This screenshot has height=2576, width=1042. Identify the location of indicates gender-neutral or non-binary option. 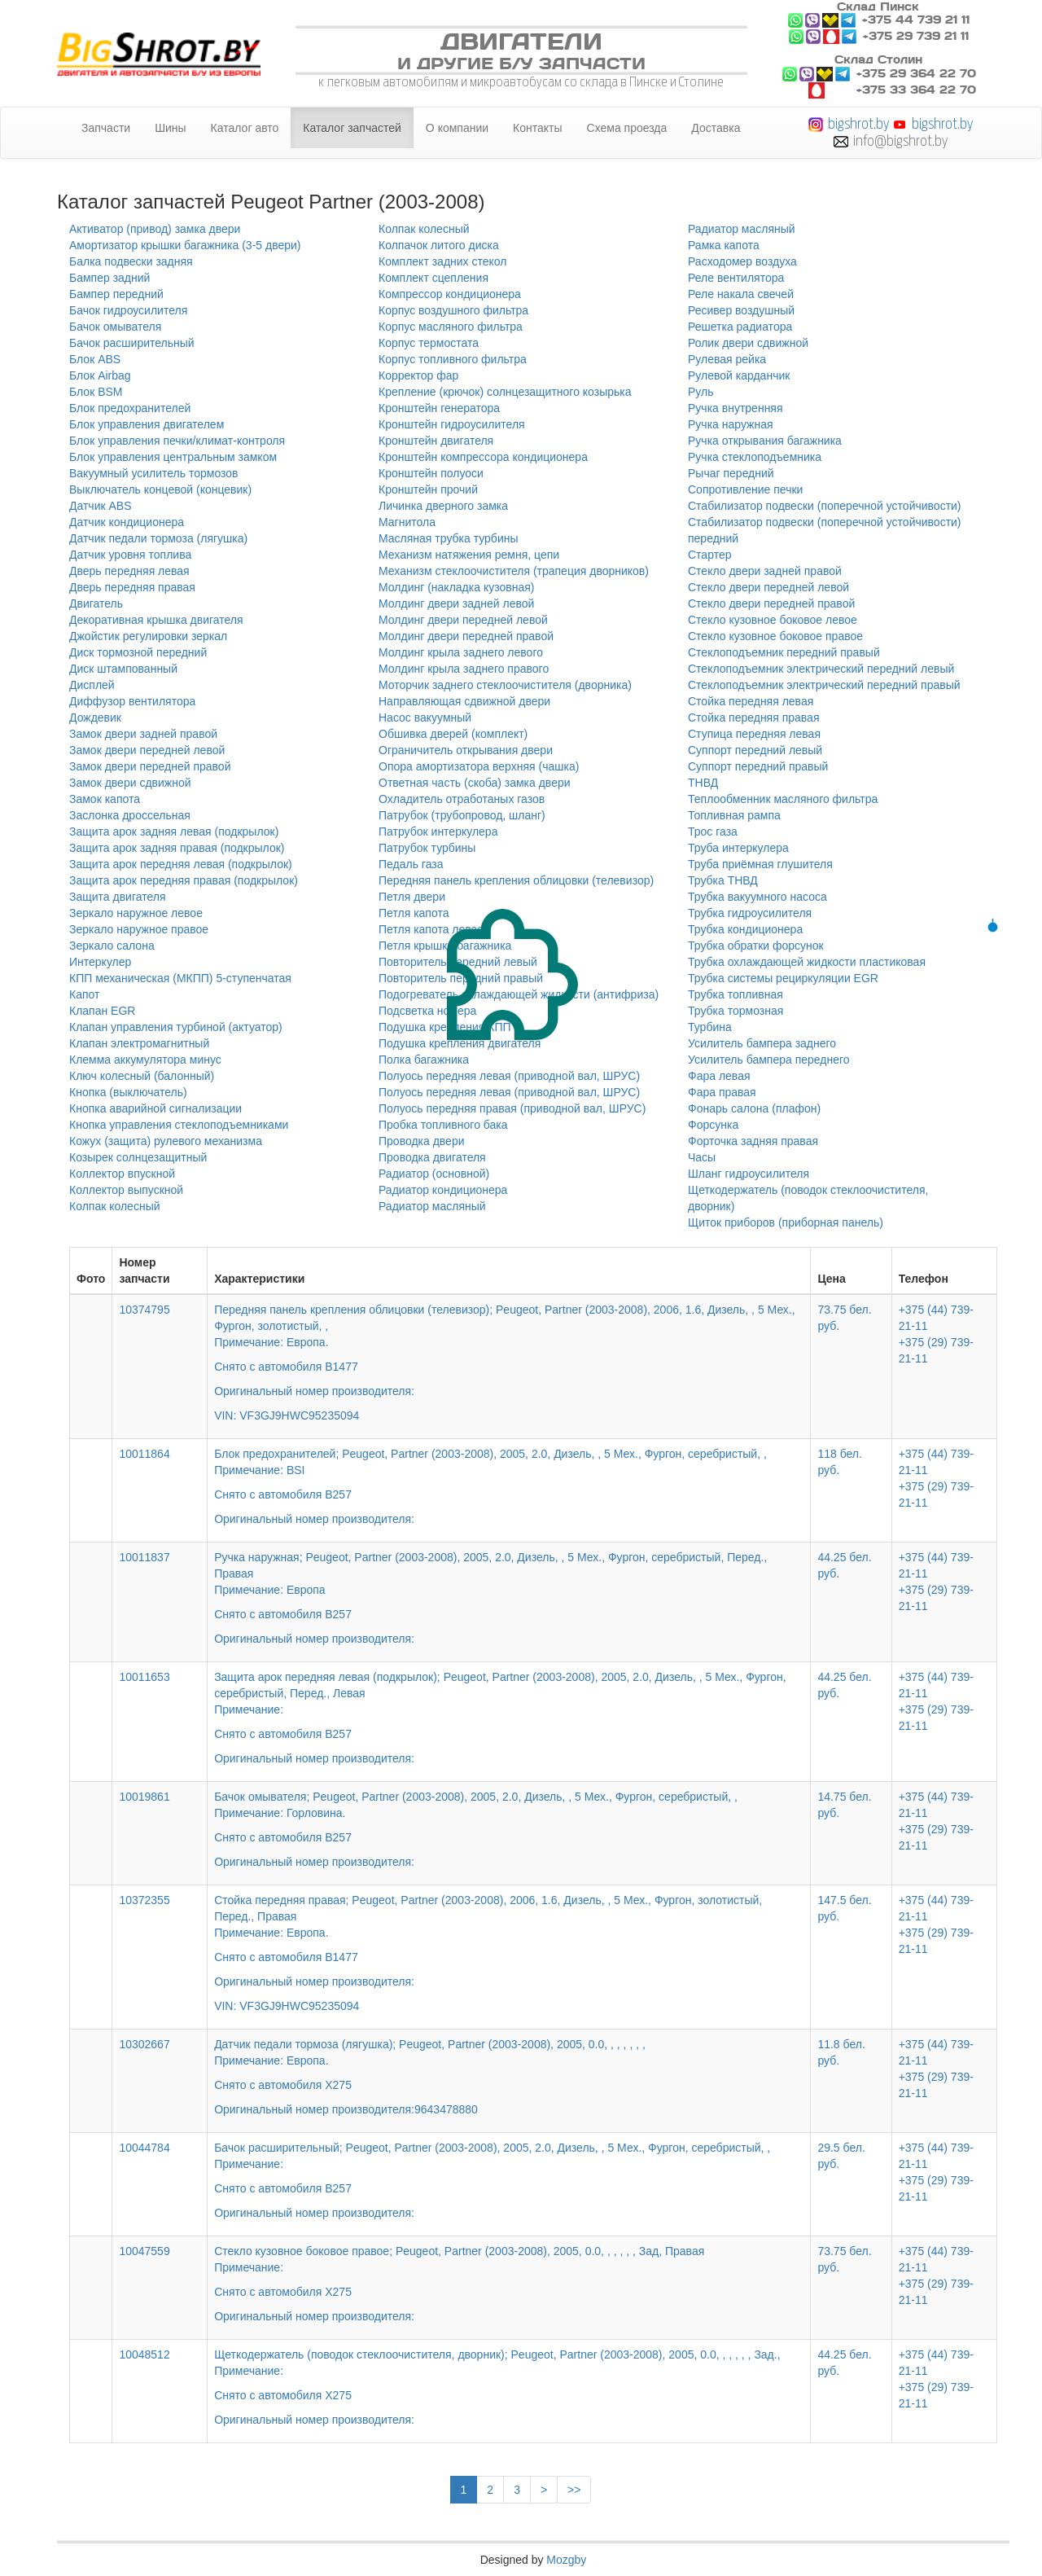
(992, 925).